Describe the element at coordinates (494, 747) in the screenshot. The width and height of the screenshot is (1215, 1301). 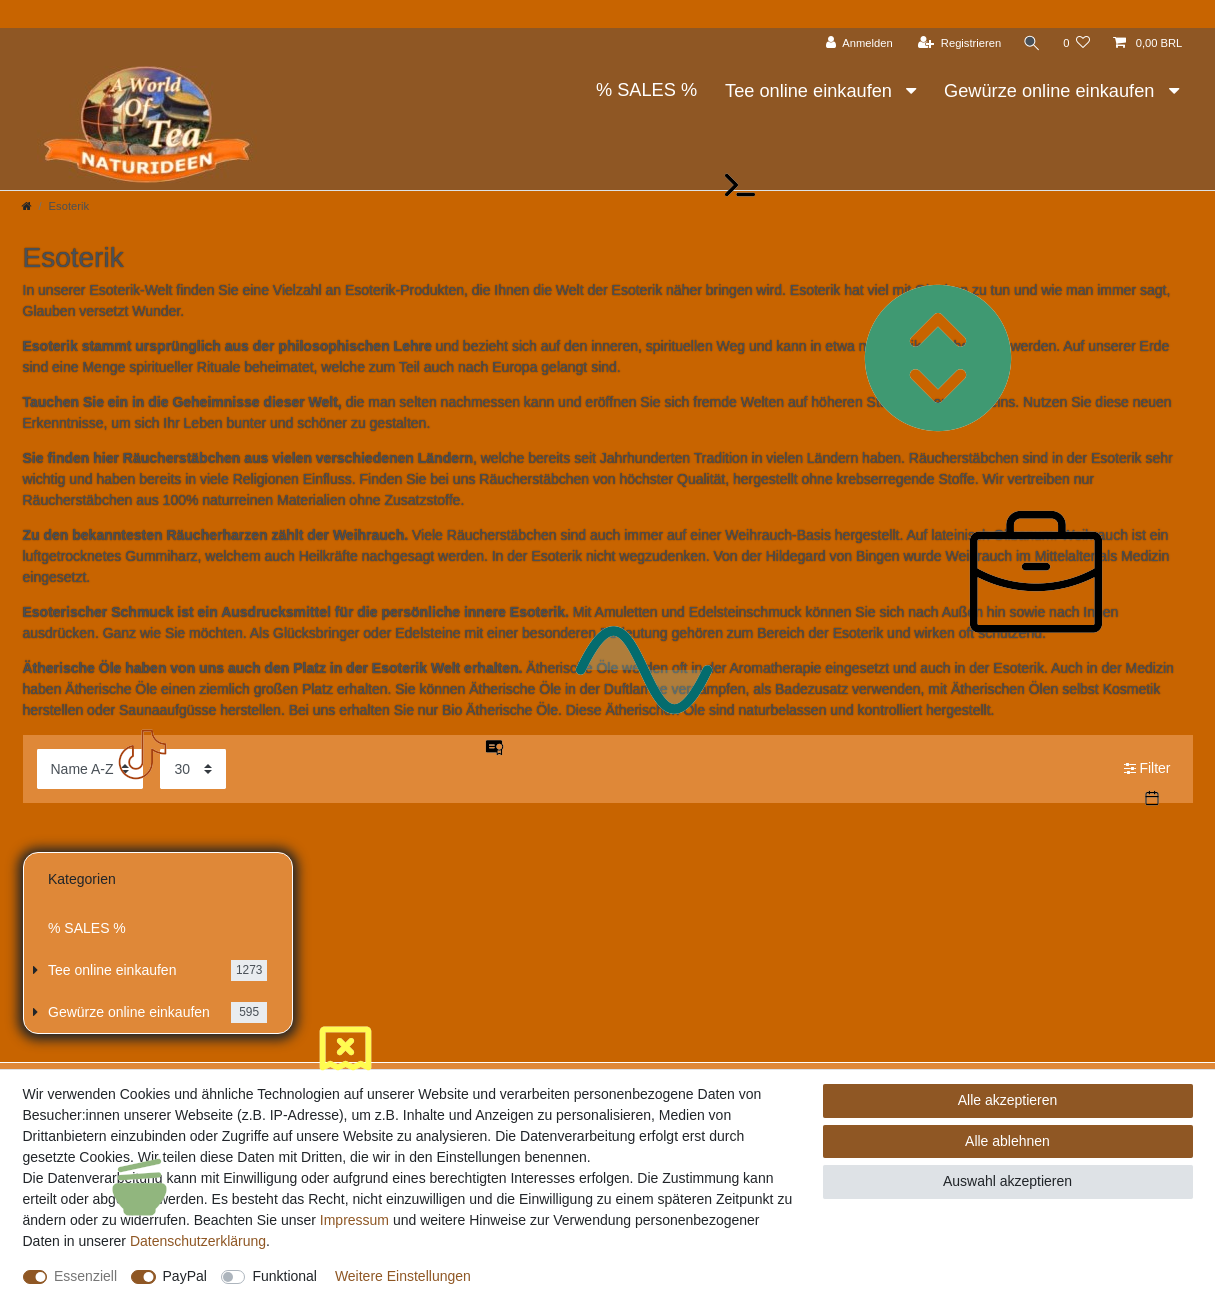
I see `view certificate or credential details` at that location.